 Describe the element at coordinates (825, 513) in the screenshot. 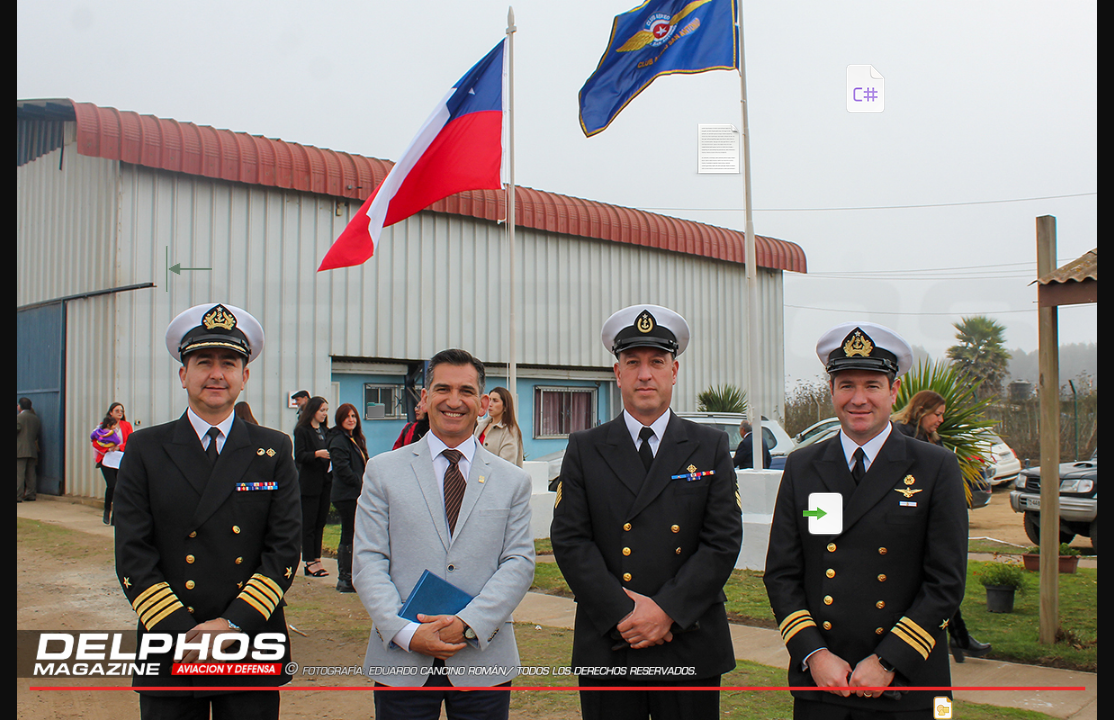

I see `import a document or file` at that location.